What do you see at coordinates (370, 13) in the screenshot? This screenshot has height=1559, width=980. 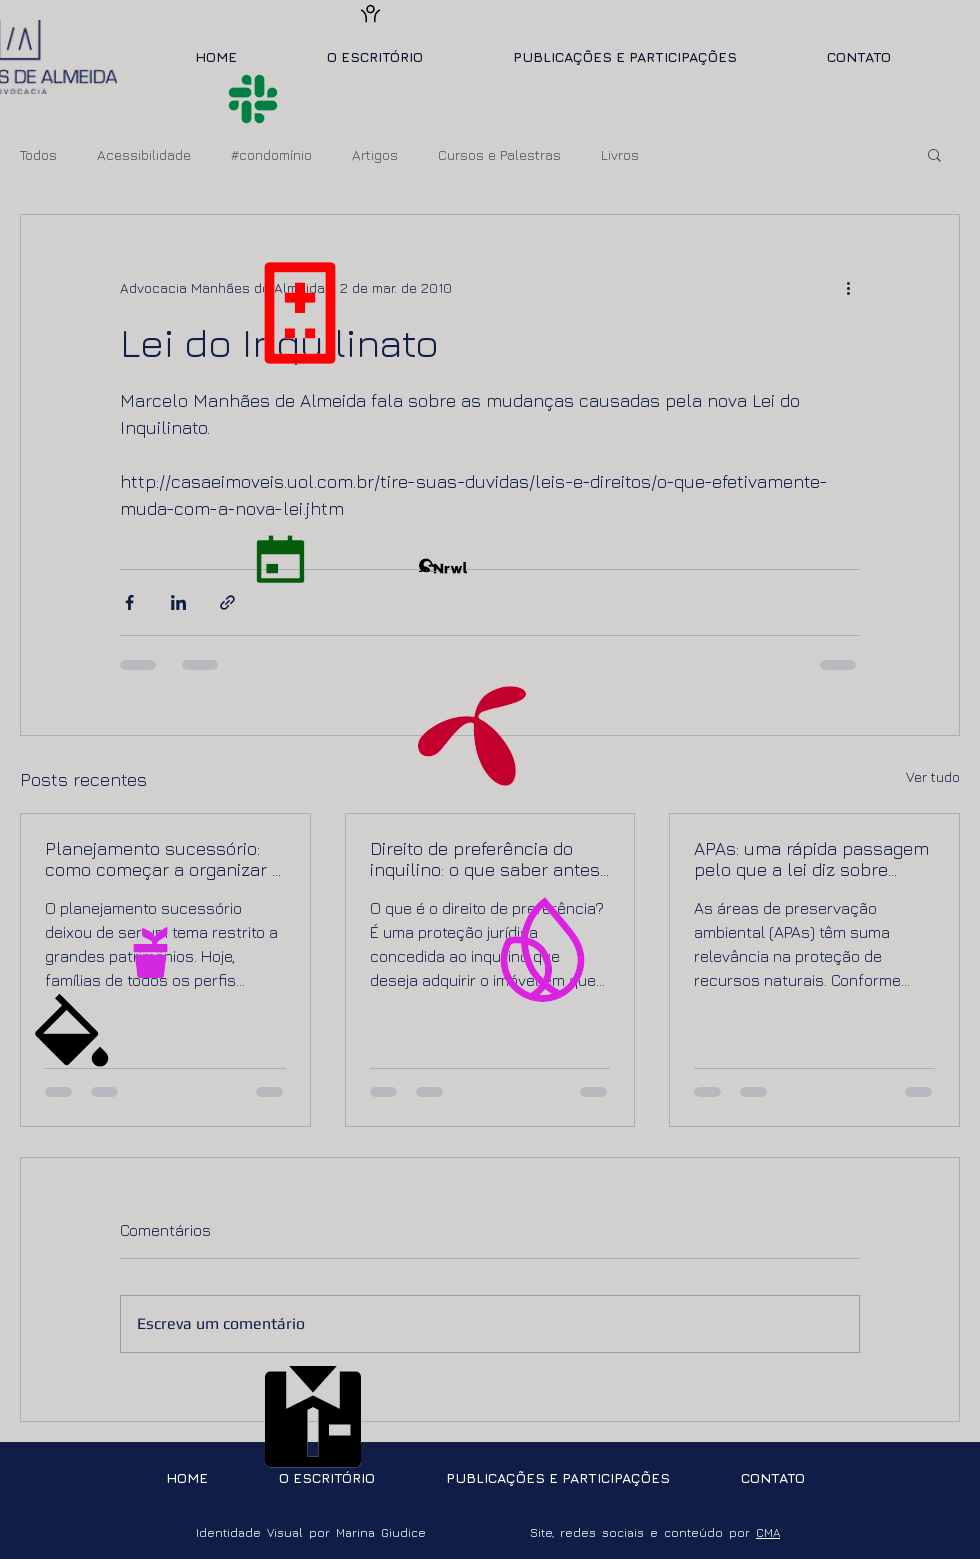 I see `accessibility or inclusive design features` at bounding box center [370, 13].